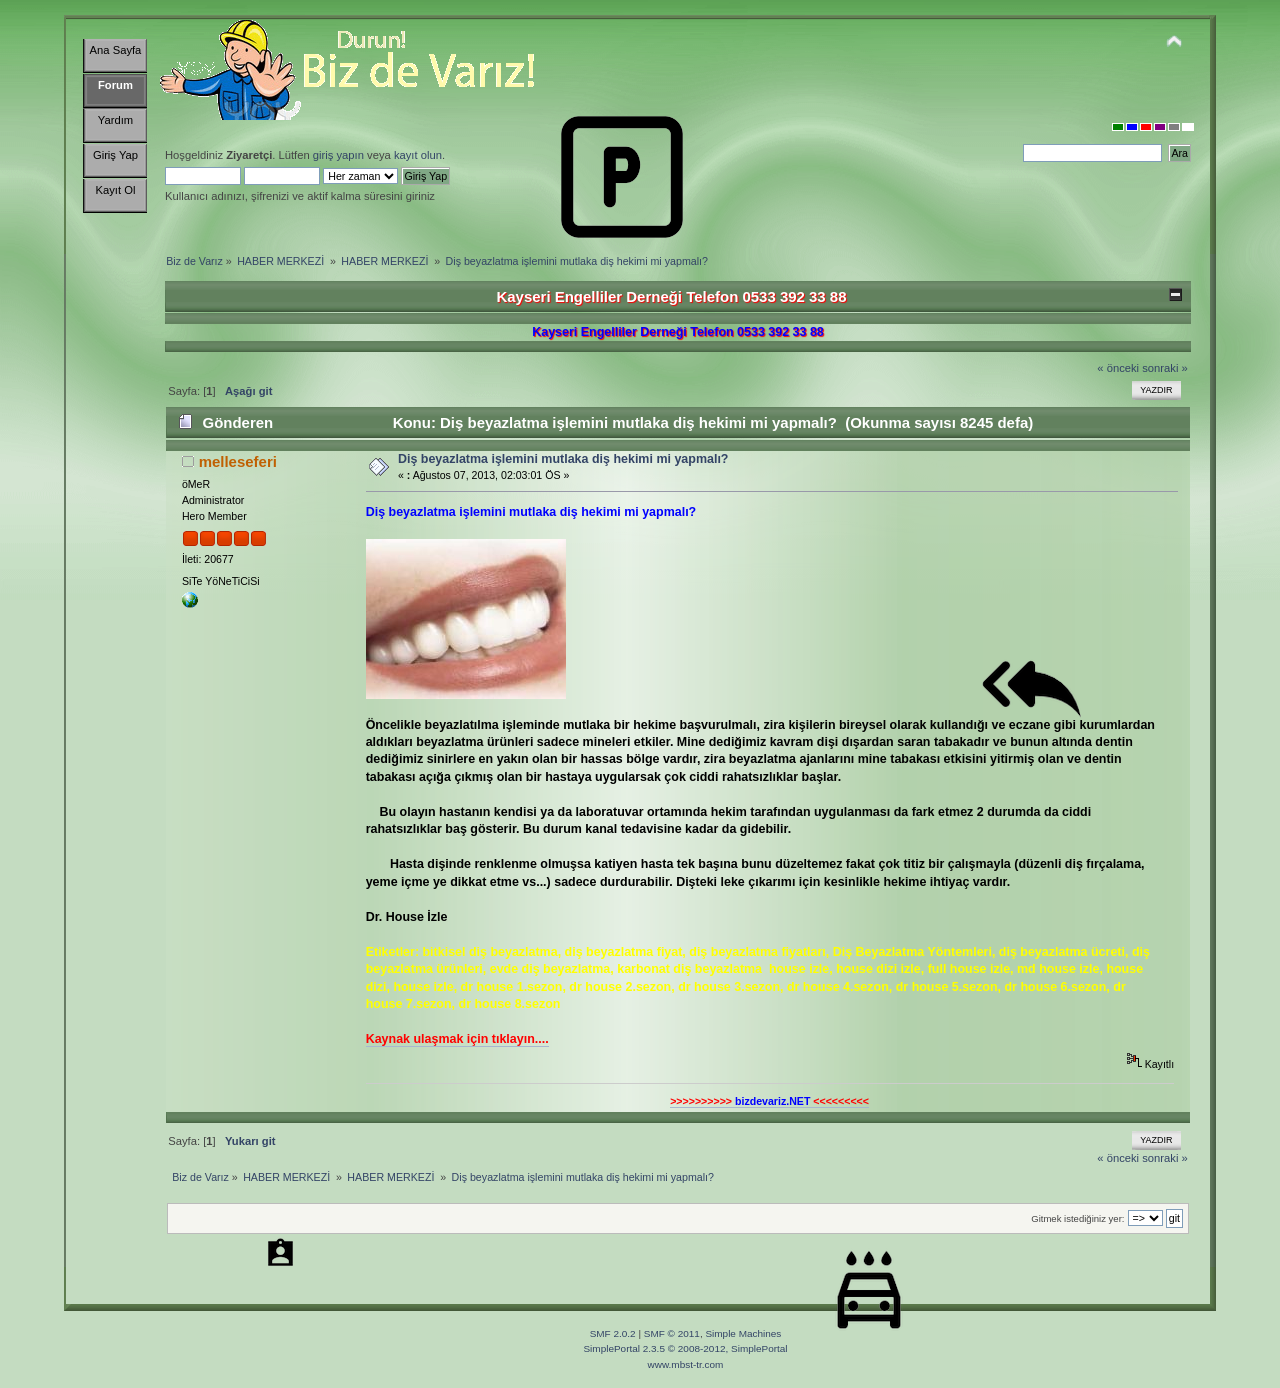 Image resolution: width=1280 pixels, height=1388 pixels. What do you see at coordinates (280, 1253) in the screenshot?
I see `view user profile or account details` at bounding box center [280, 1253].